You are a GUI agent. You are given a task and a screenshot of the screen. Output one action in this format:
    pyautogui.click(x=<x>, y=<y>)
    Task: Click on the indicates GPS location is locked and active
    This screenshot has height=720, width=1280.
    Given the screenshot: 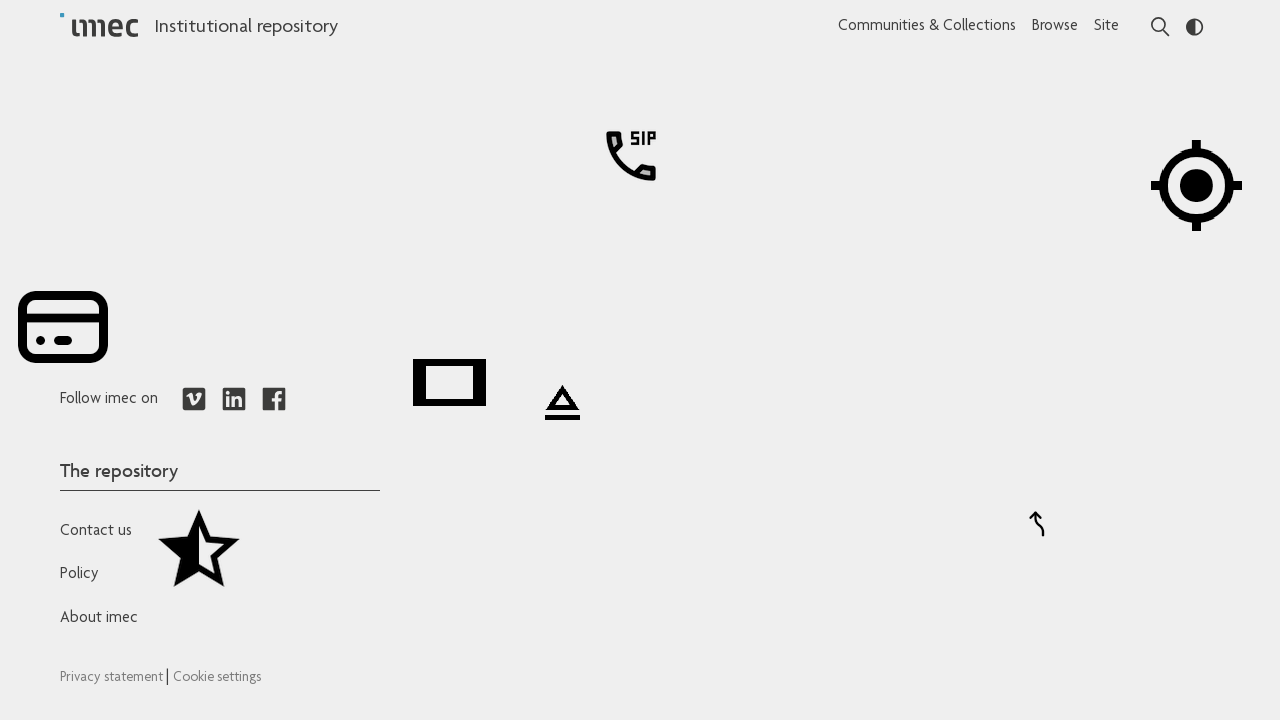 What is the action you would take?
    pyautogui.click(x=1196, y=185)
    